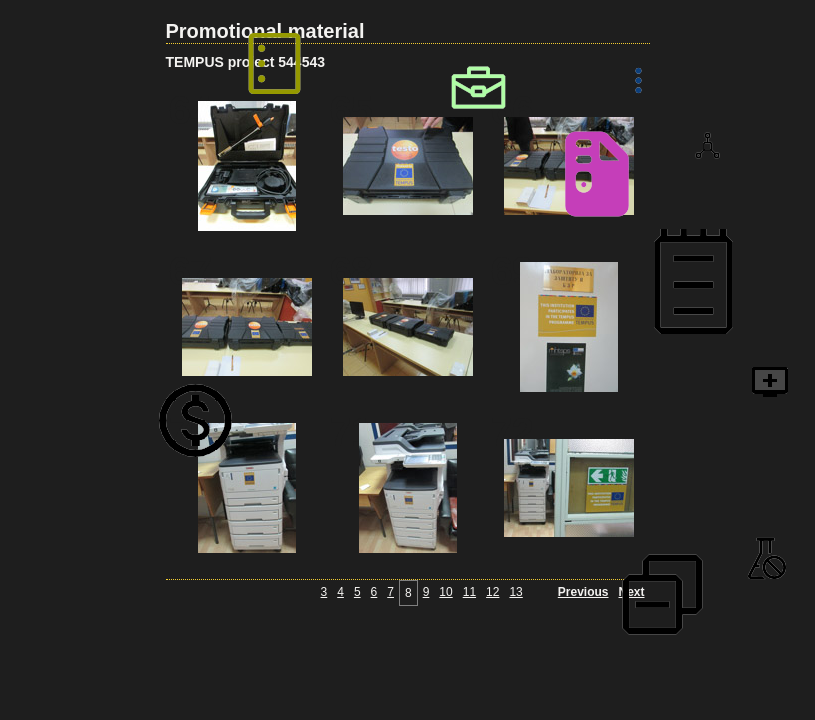 This screenshot has width=815, height=720. What do you see at coordinates (770, 382) in the screenshot?
I see `add video to watch queue` at bounding box center [770, 382].